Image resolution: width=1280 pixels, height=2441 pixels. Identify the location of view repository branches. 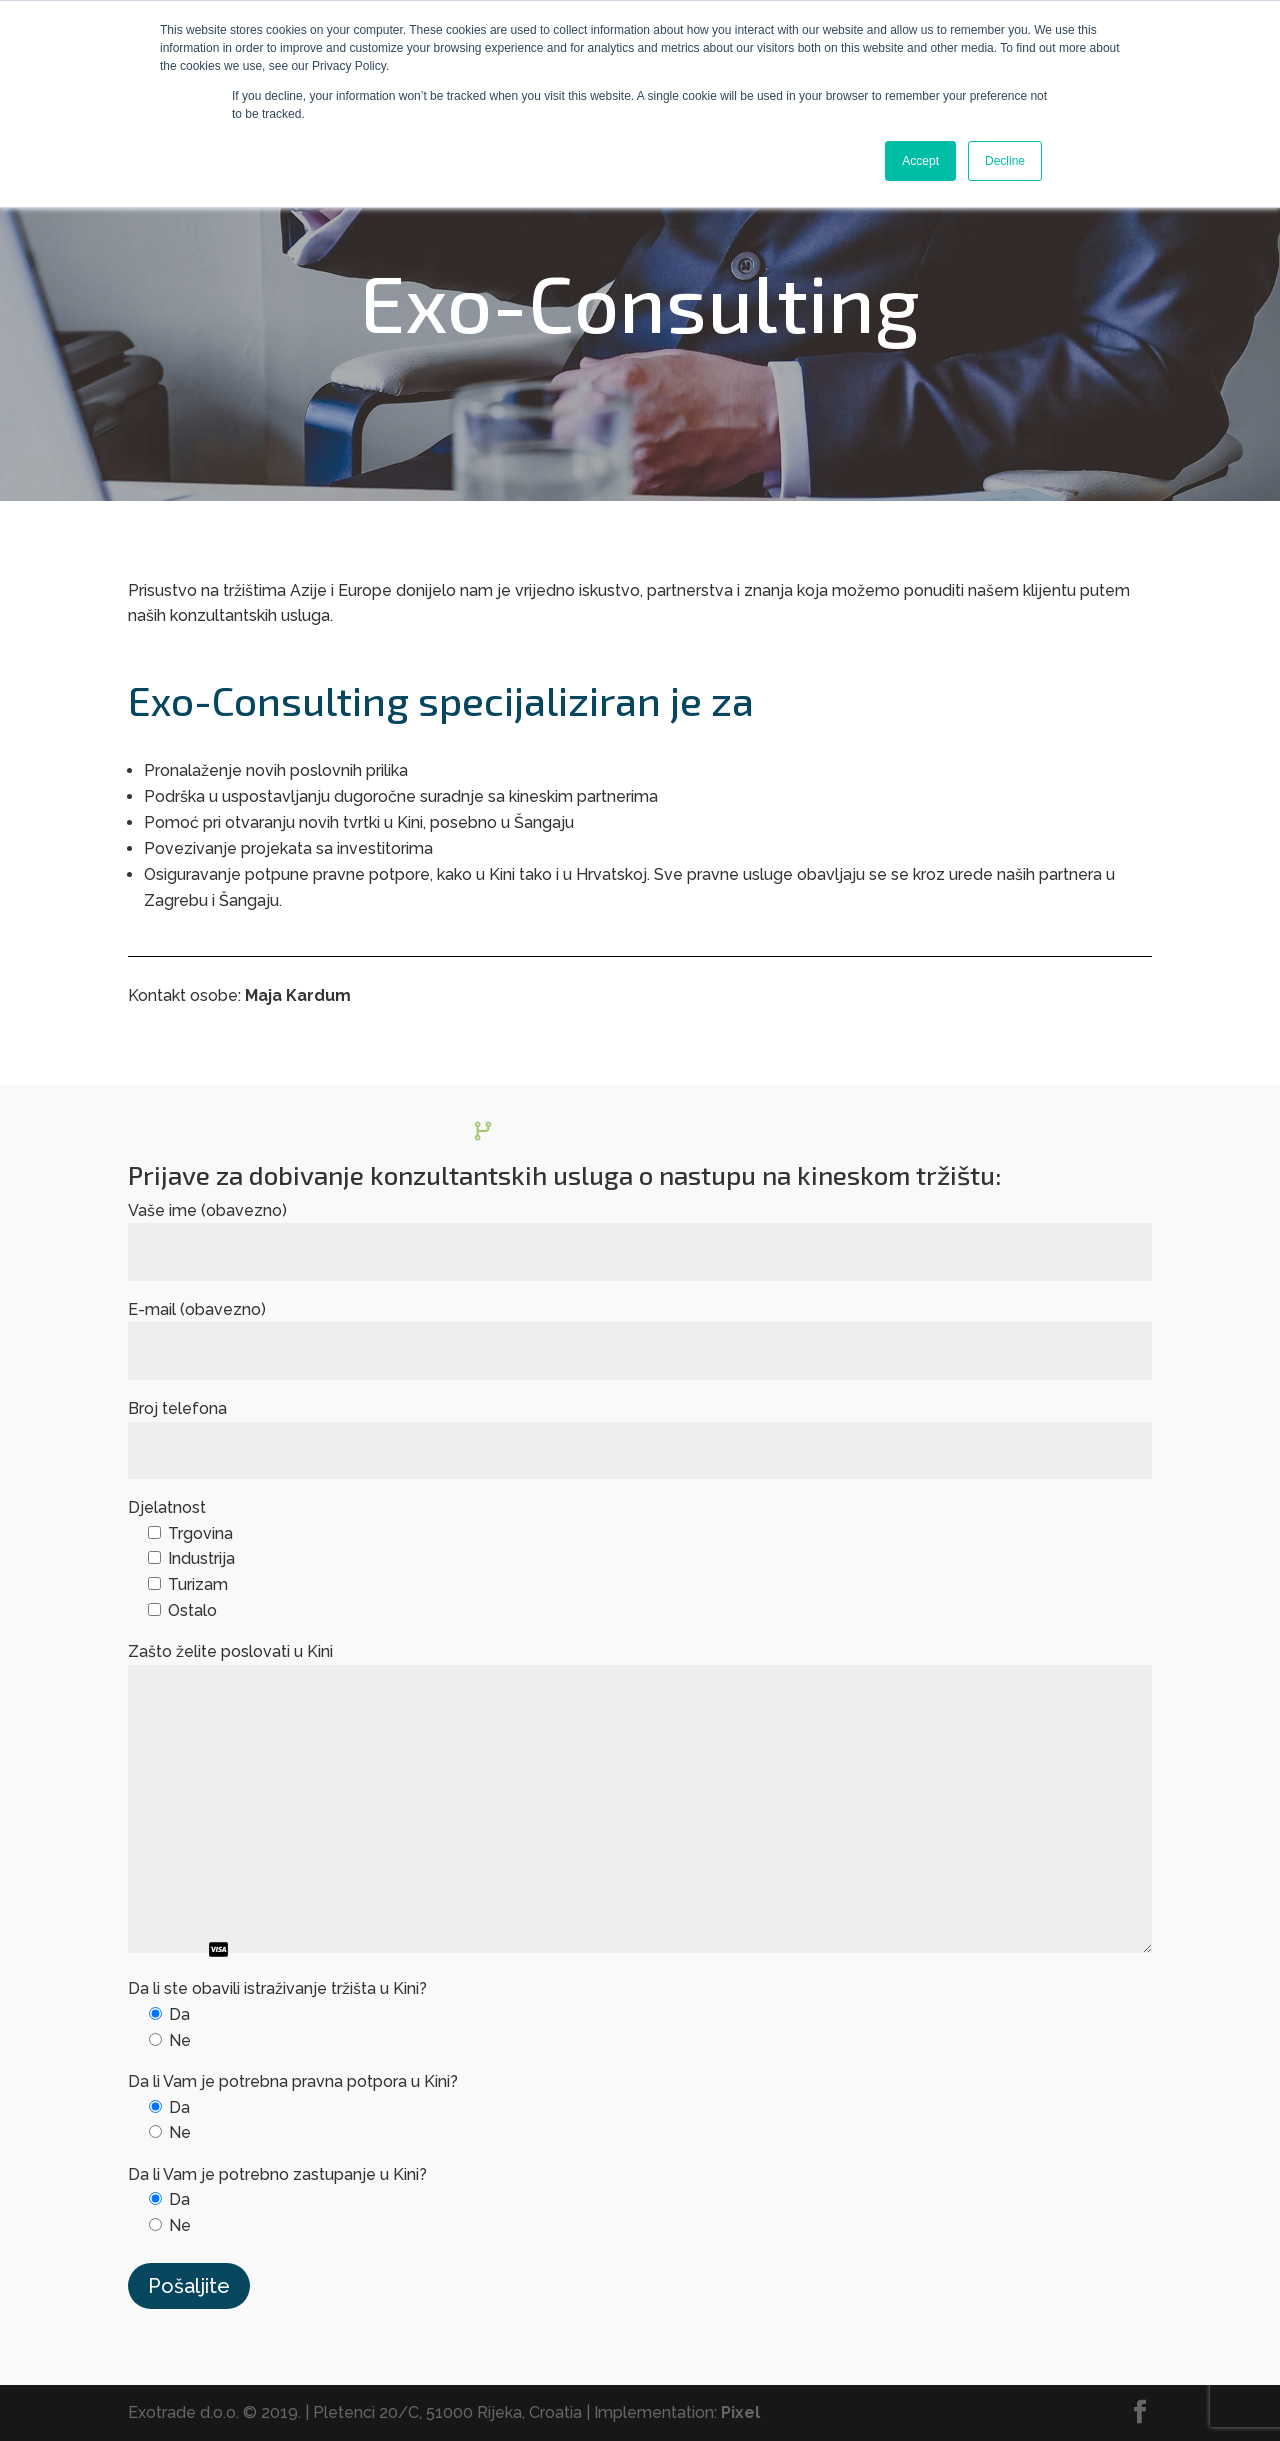
(483, 1131).